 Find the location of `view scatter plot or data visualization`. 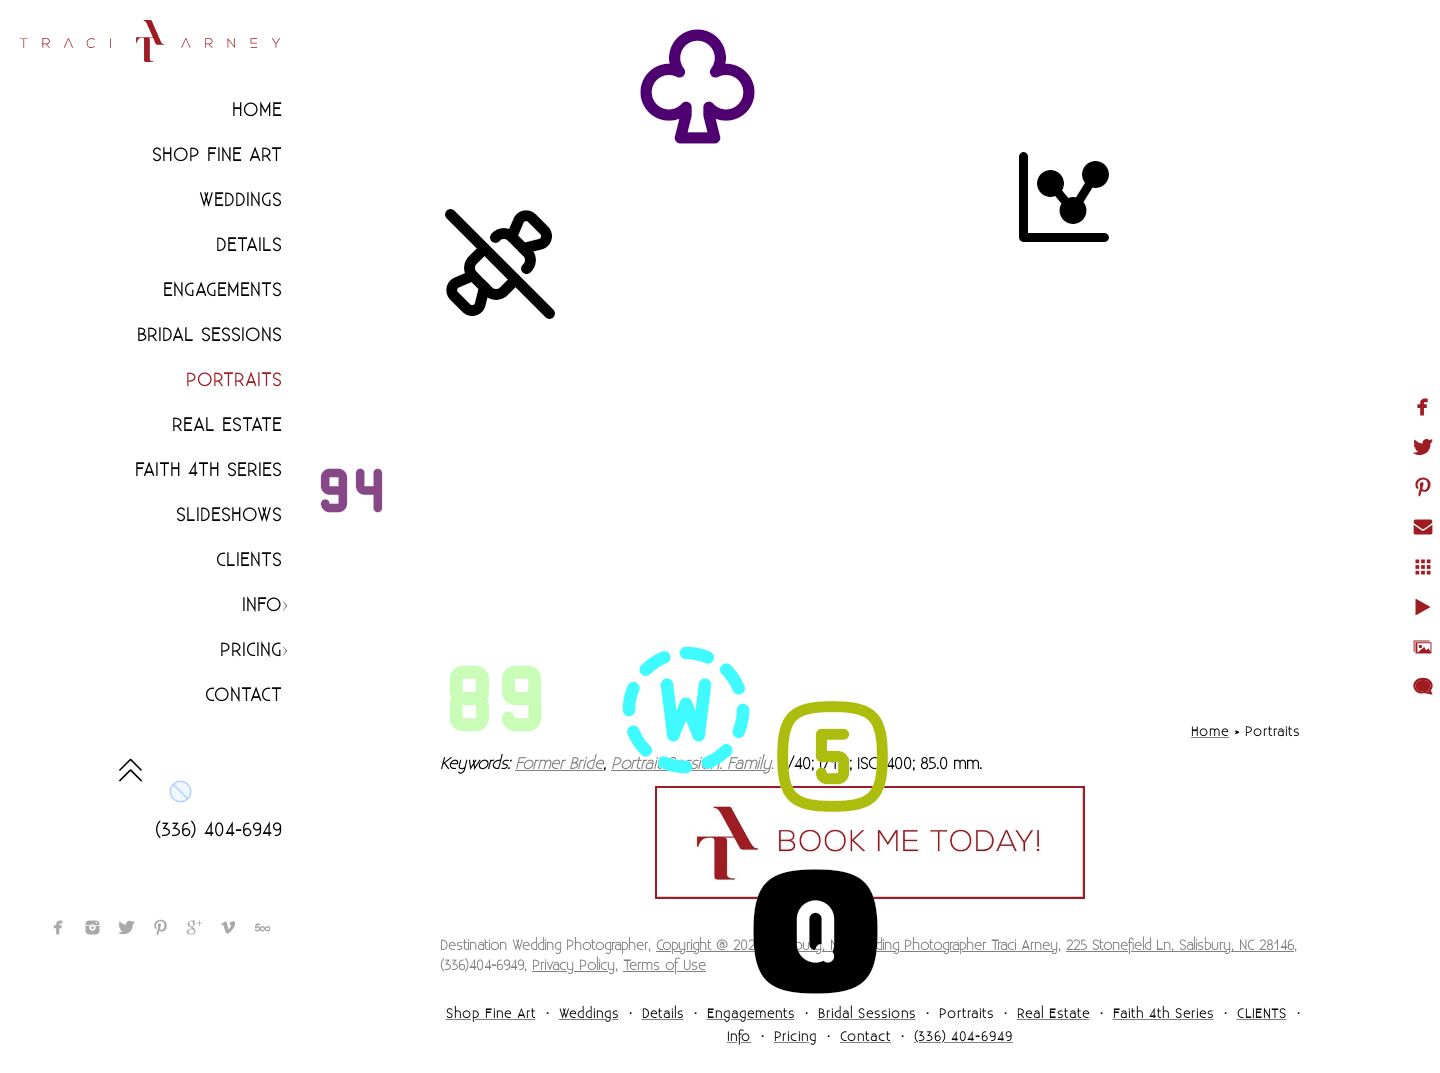

view scatter plot or data visualization is located at coordinates (1064, 197).